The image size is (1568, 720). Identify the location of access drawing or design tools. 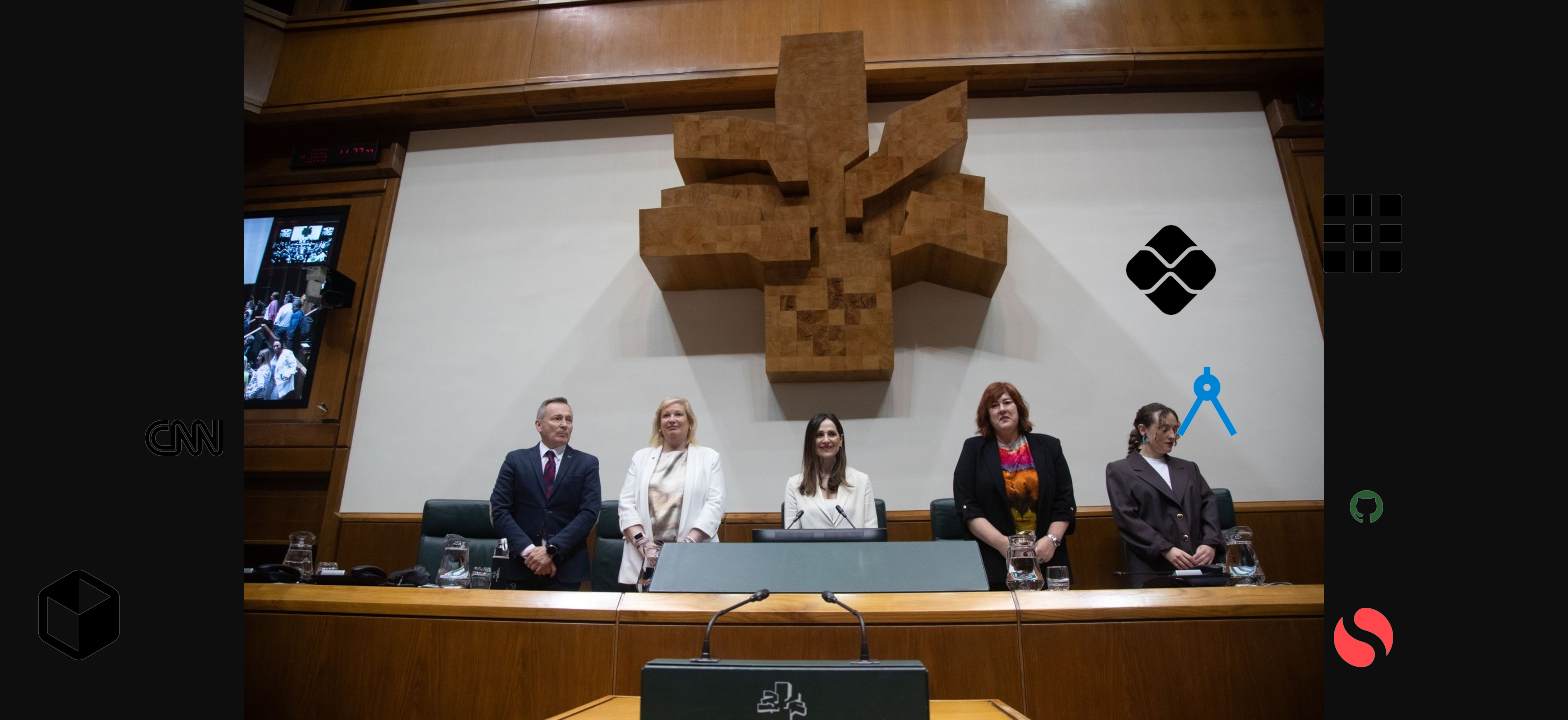
(1207, 401).